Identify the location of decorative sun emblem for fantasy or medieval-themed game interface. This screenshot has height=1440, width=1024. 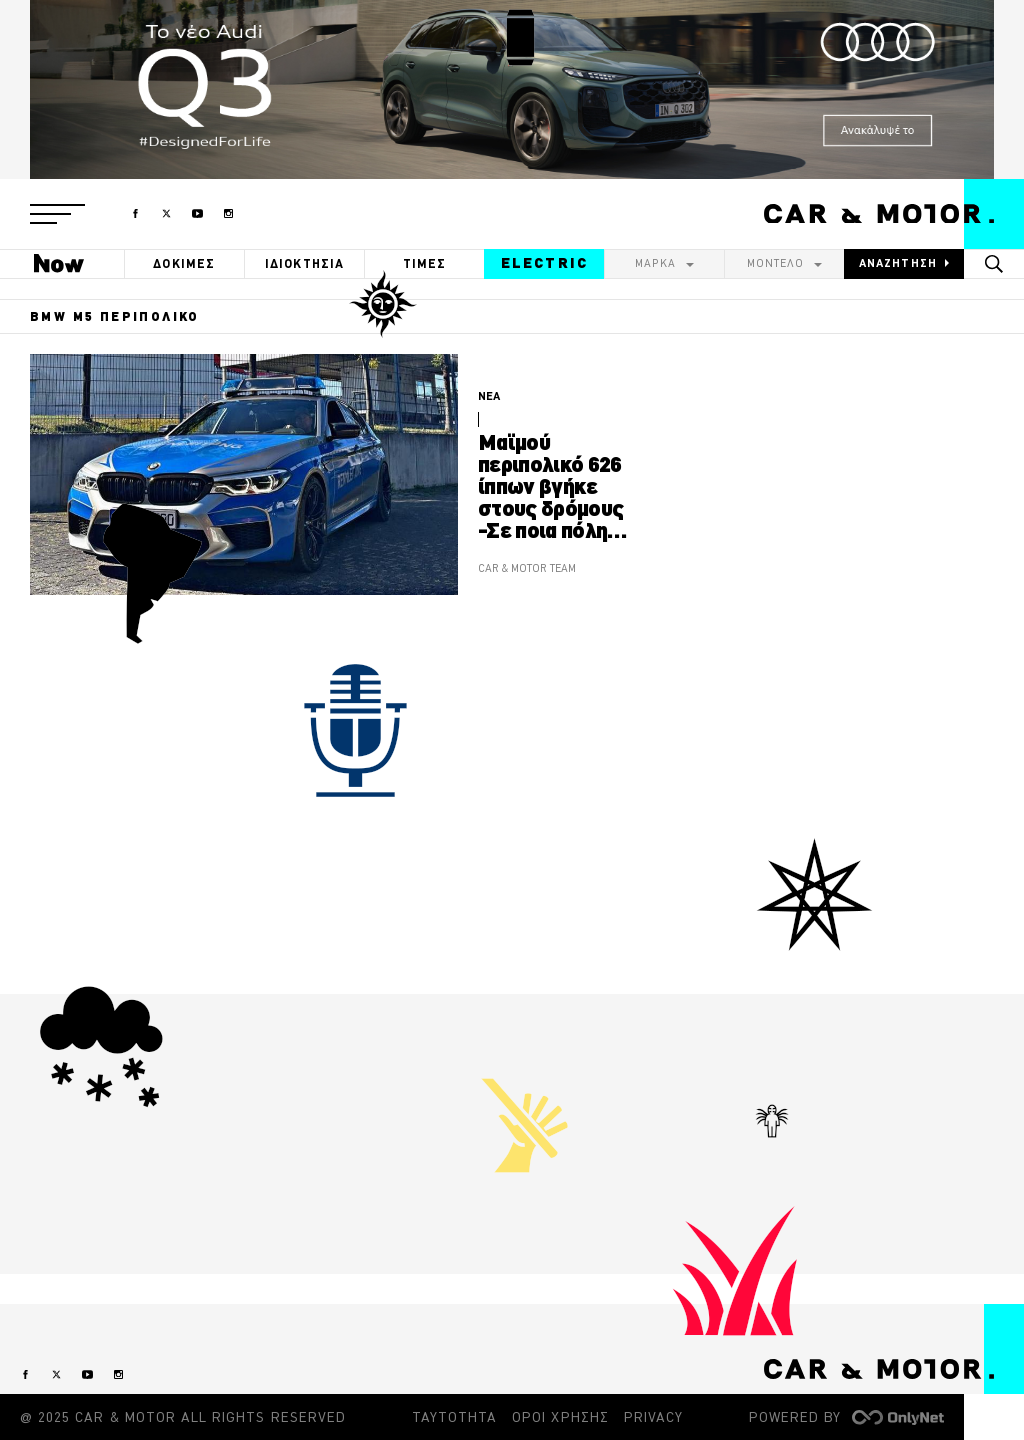
(383, 304).